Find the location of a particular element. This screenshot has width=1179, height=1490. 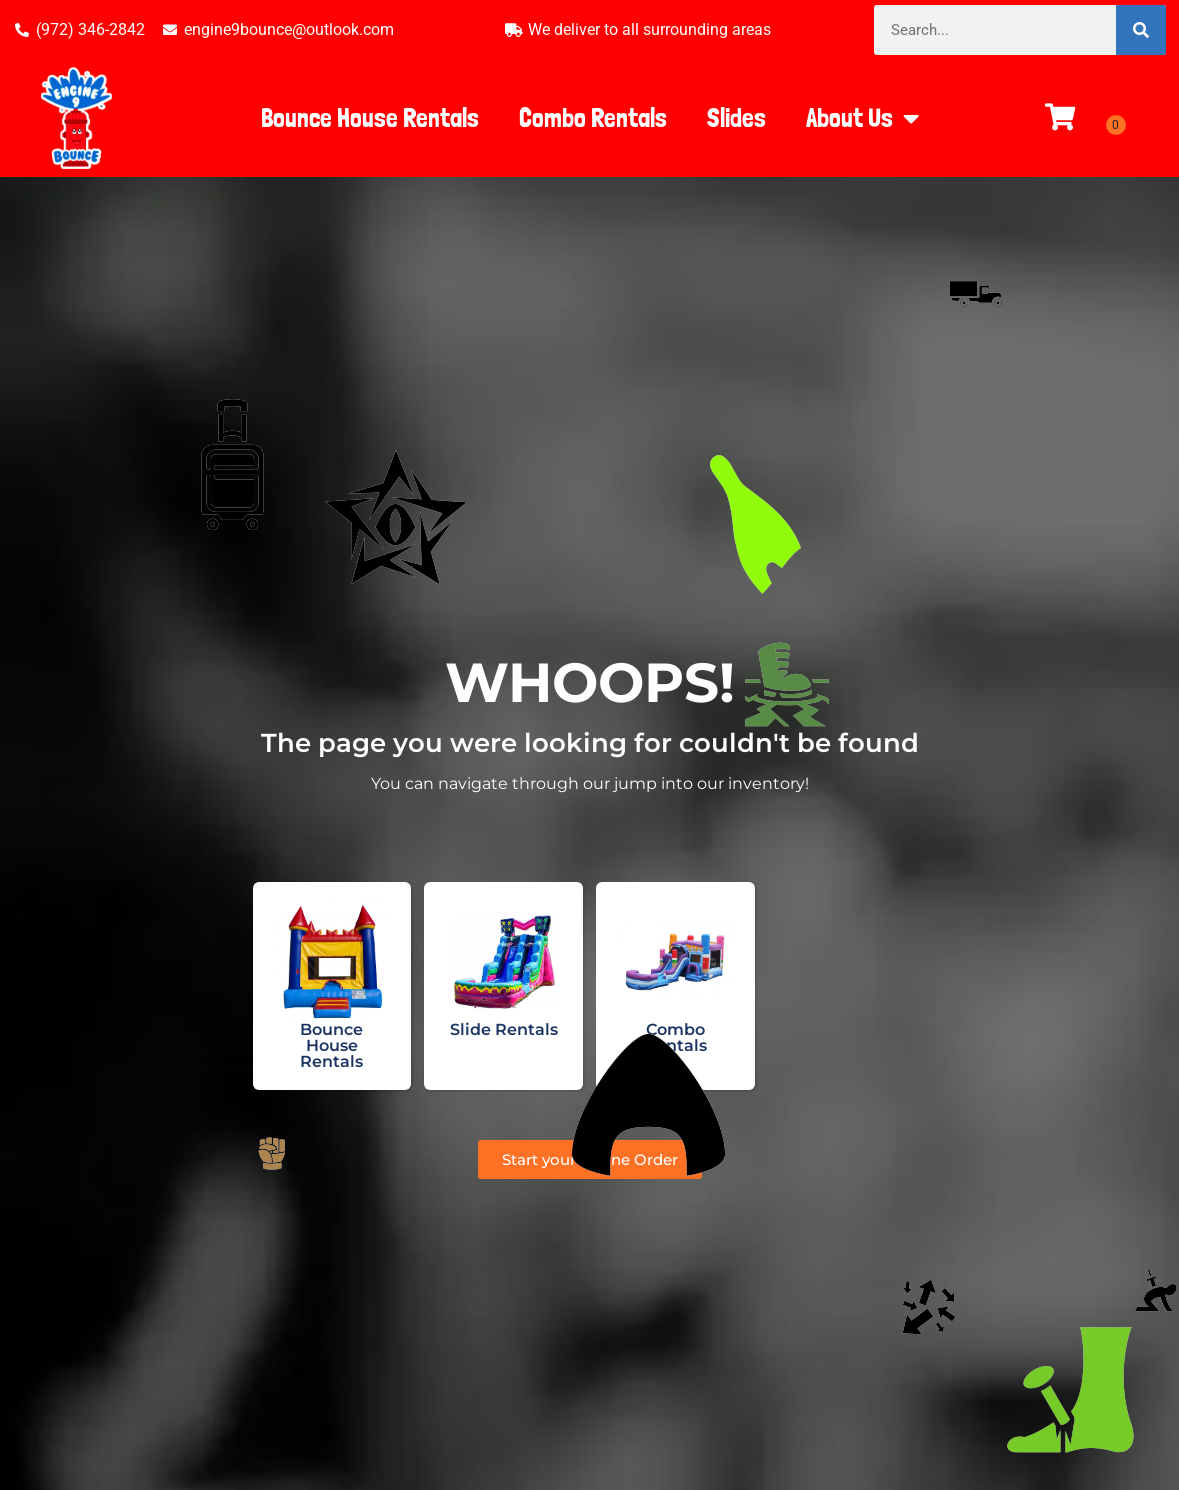

indicates freight or cargo delivery is located at coordinates (976, 294).